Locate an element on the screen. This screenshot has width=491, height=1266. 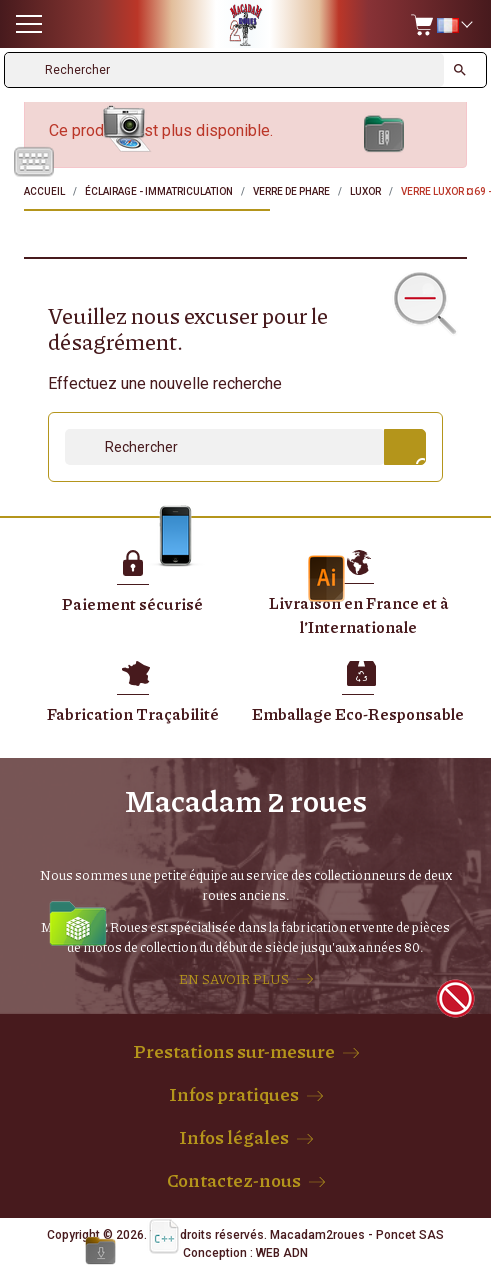
connect or sync an iPhone device is located at coordinates (175, 535).